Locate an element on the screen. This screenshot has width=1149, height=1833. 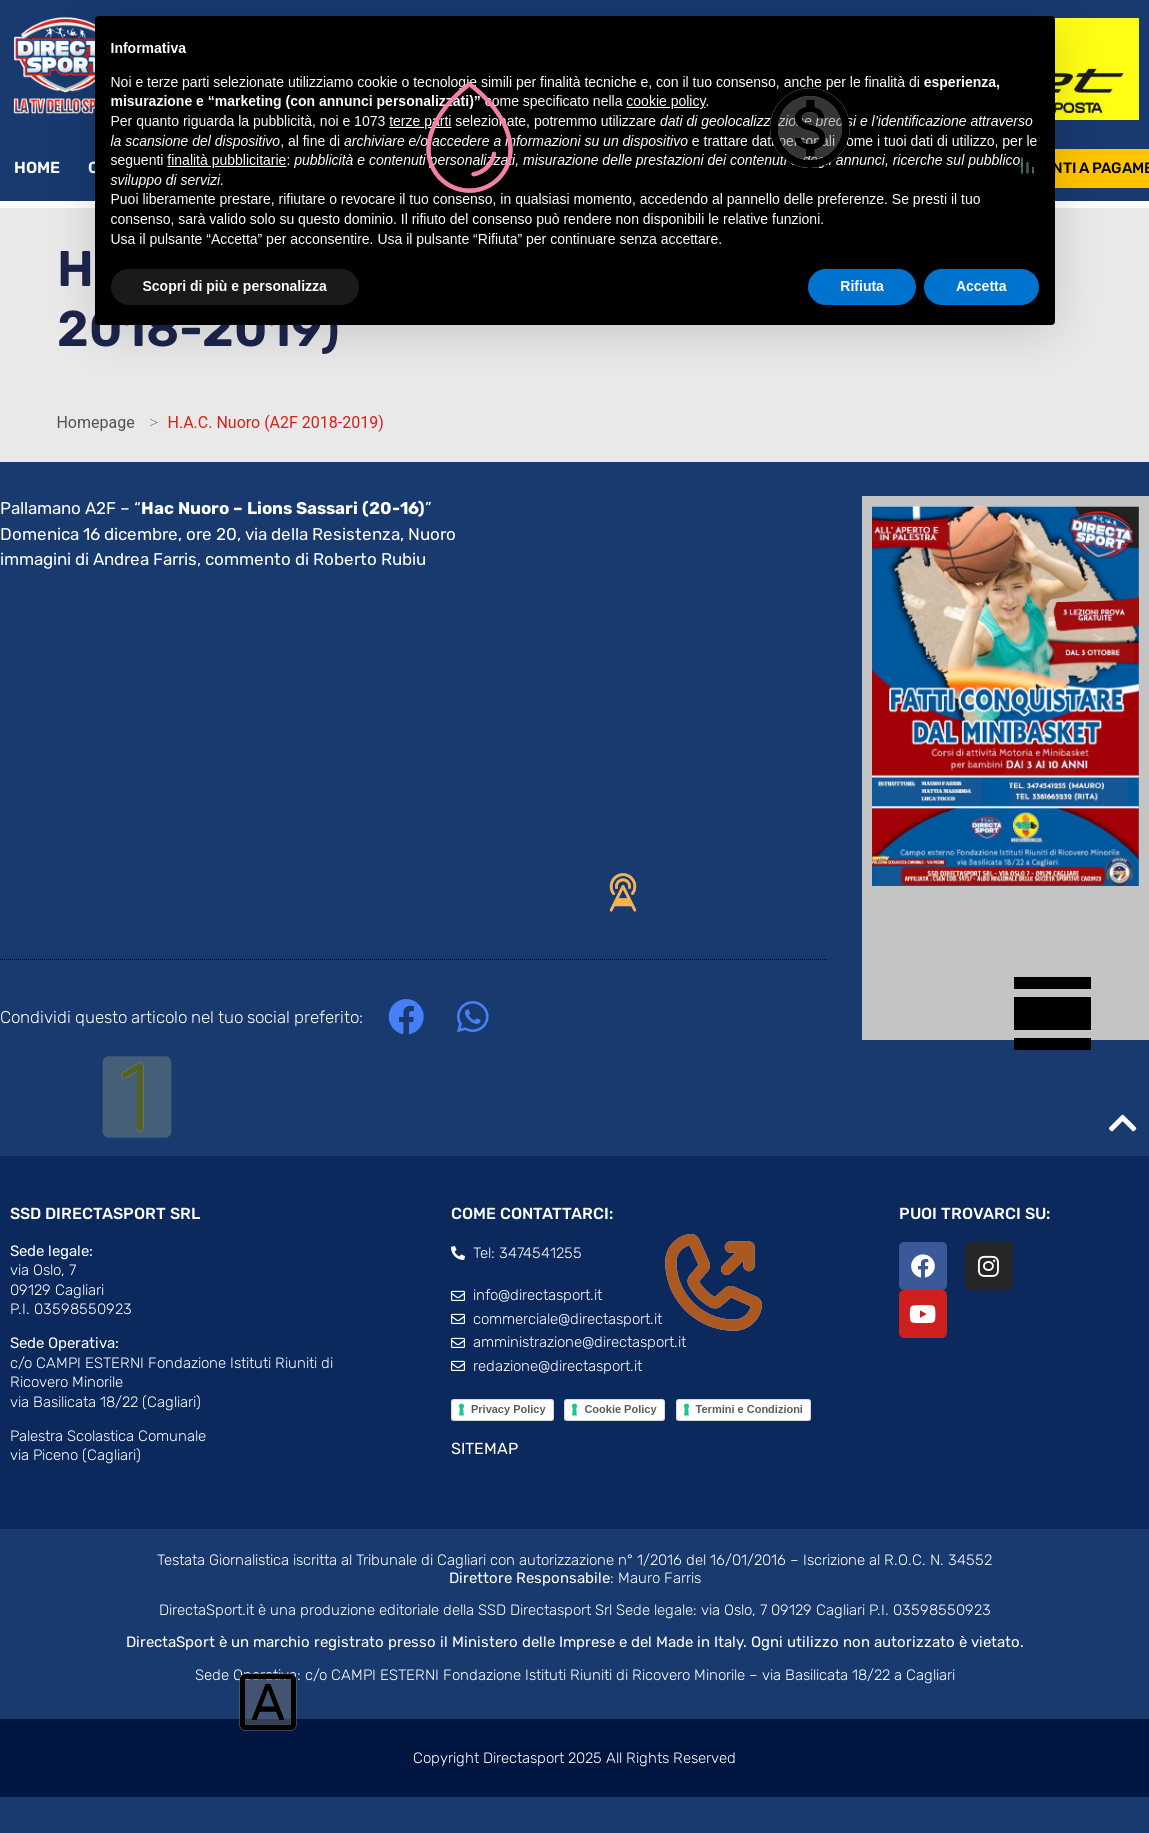
make an outgoing call is located at coordinates (715, 1280).